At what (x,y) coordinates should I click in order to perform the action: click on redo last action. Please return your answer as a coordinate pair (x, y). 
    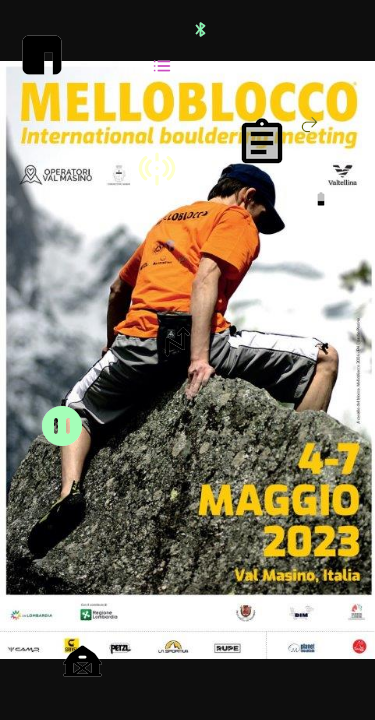
    Looking at the image, I should click on (309, 124).